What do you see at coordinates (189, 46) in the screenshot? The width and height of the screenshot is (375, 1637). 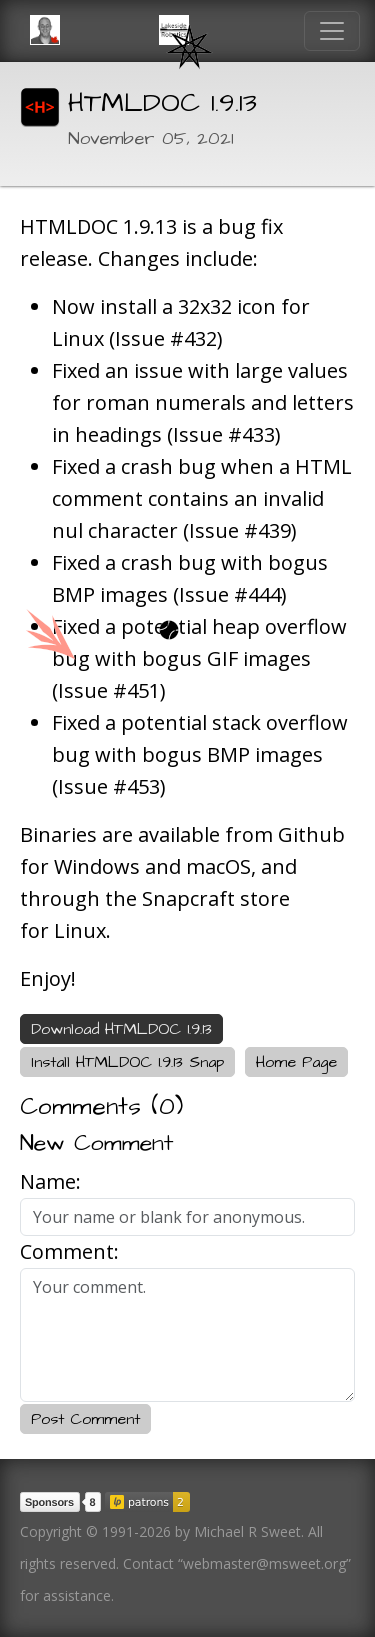 I see `a seven-pointed star symbol for mystical or magical elements` at bounding box center [189, 46].